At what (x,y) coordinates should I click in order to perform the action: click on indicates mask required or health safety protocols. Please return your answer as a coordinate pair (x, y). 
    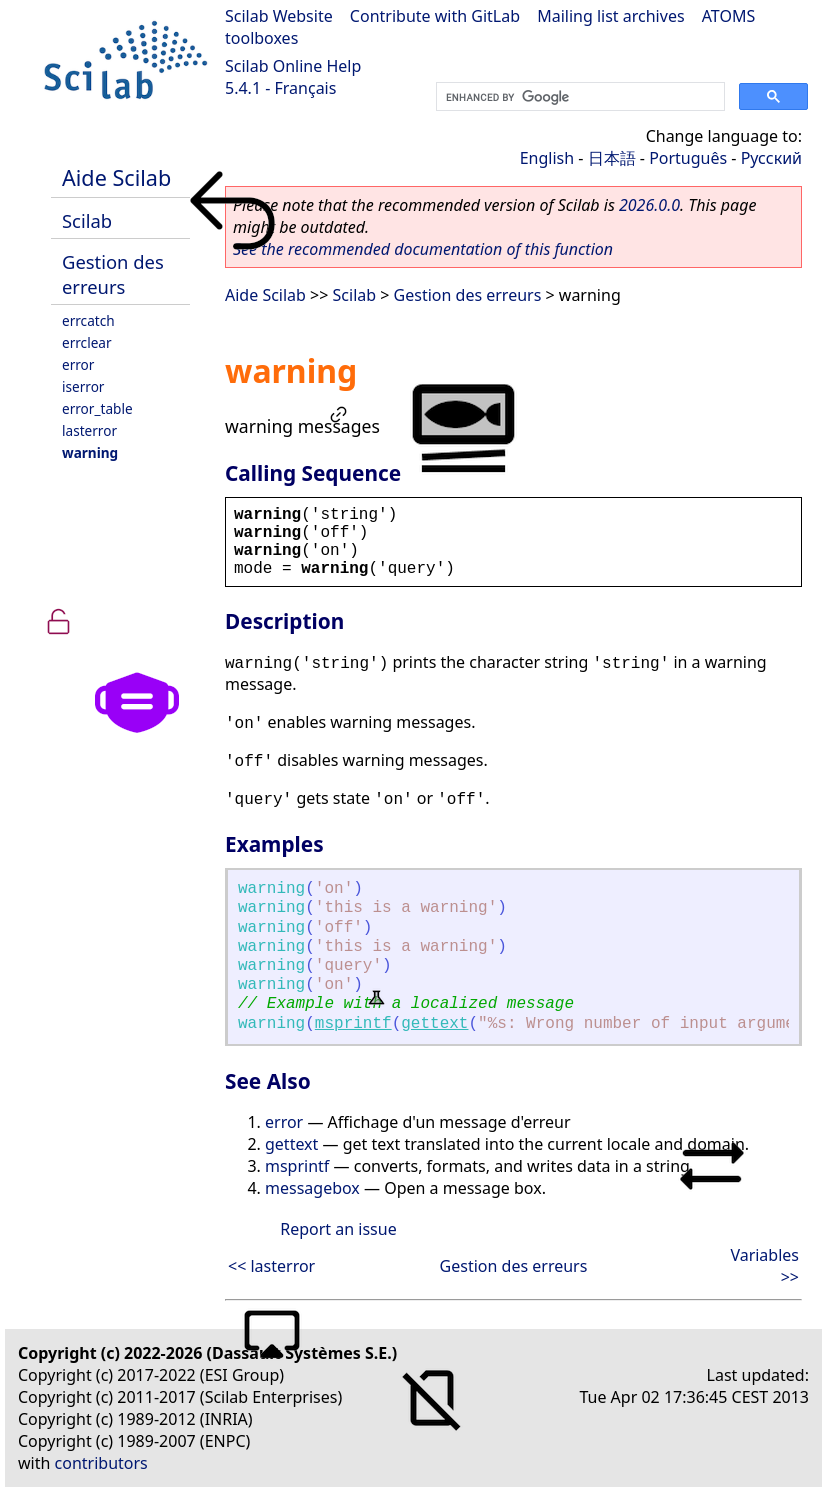
    Looking at the image, I should click on (137, 704).